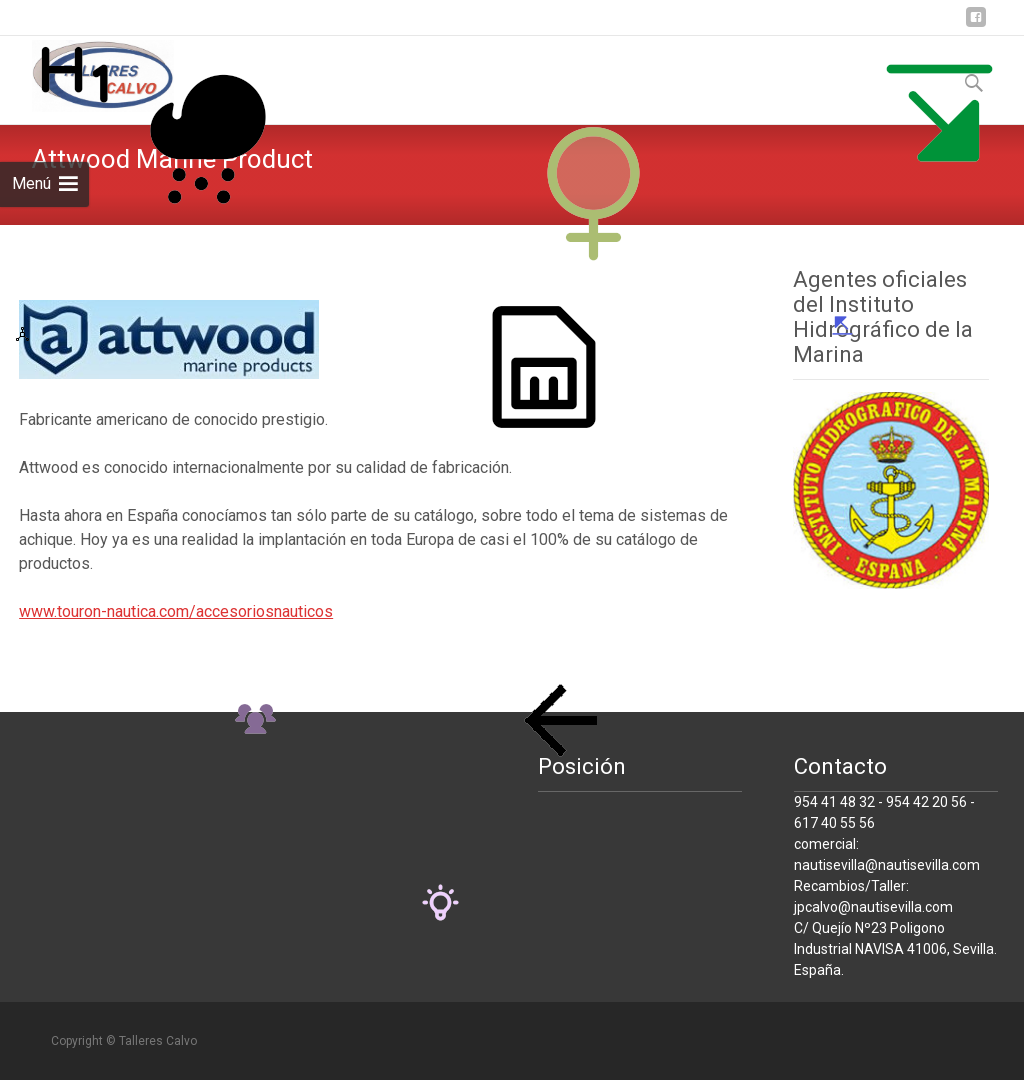 This screenshot has height=1080, width=1024. I want to click on go back to the previous screen, so click(560, 720).